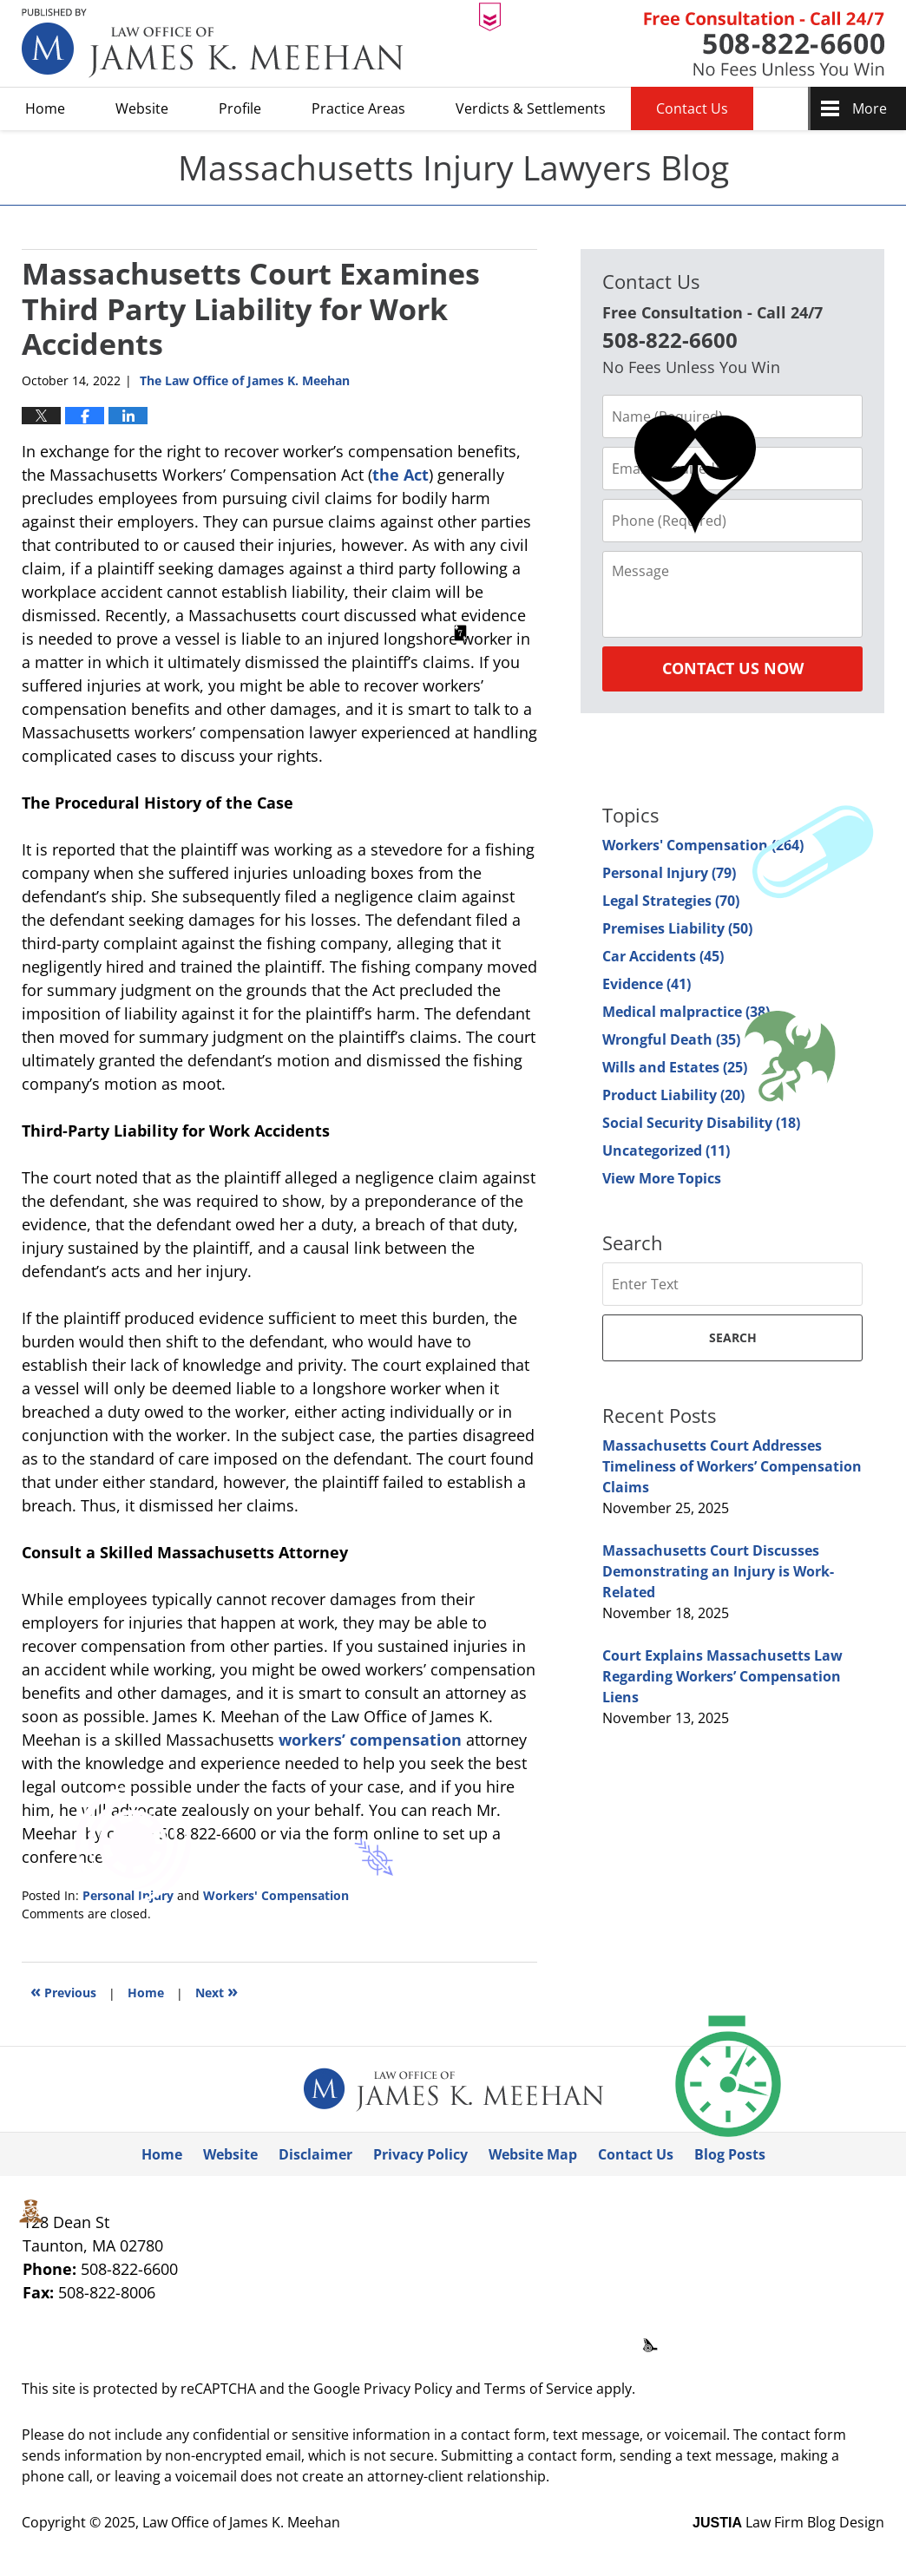 The height and width of the screenshot is (2576, 906). Describe the element at coordinates (132, 1844) in the screenshot. I see `indicates motion detection is active` at that location.